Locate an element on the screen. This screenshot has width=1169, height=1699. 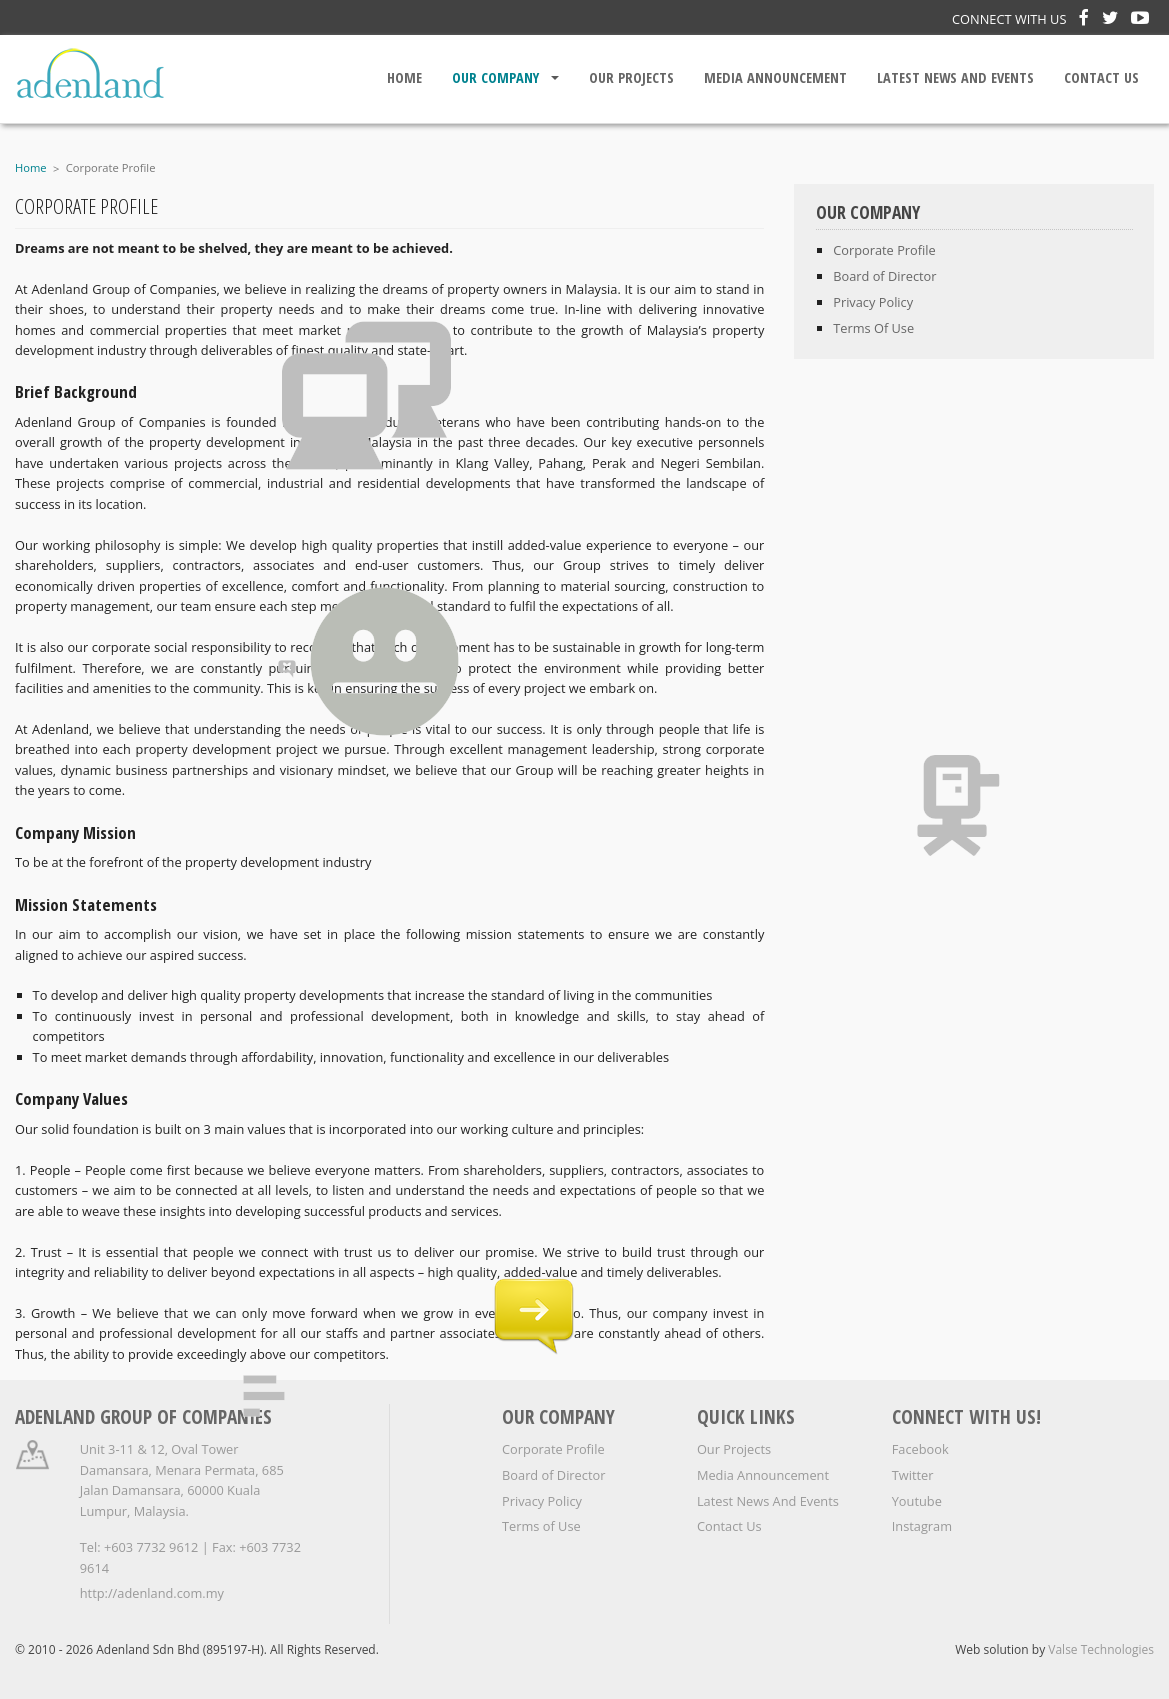
indicates user is offline or unavailable for chat is located at coordinates (287, 669).